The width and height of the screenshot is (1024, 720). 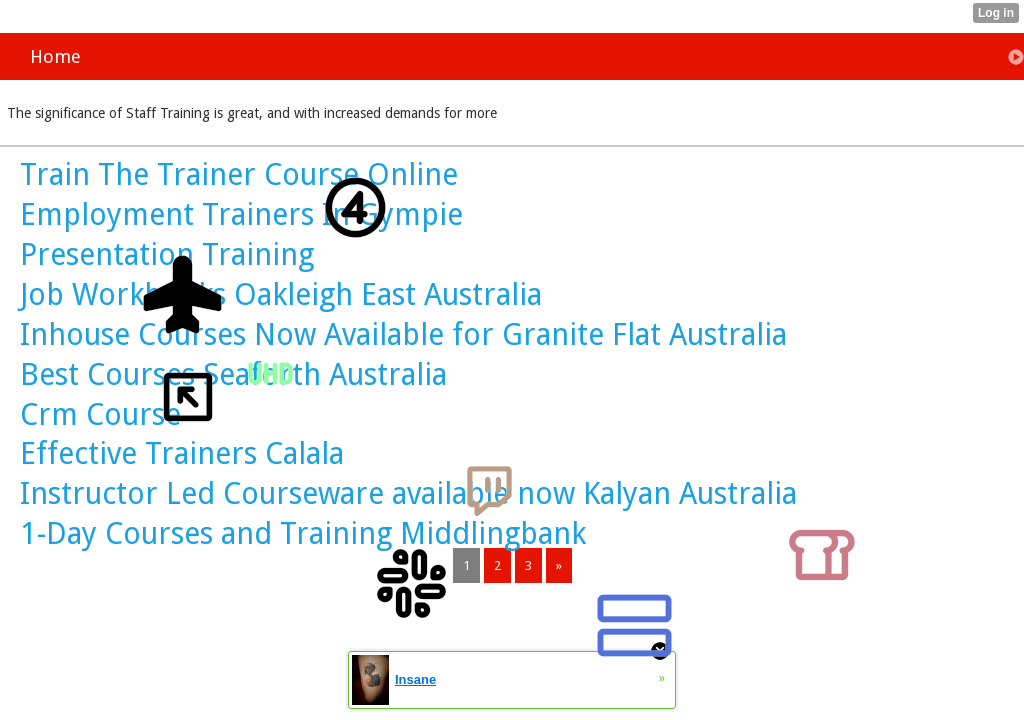 What do you see at coordinates (489, 488) in the screenshot?
I see `open the Twitch app` at bounding box center [489, 488].